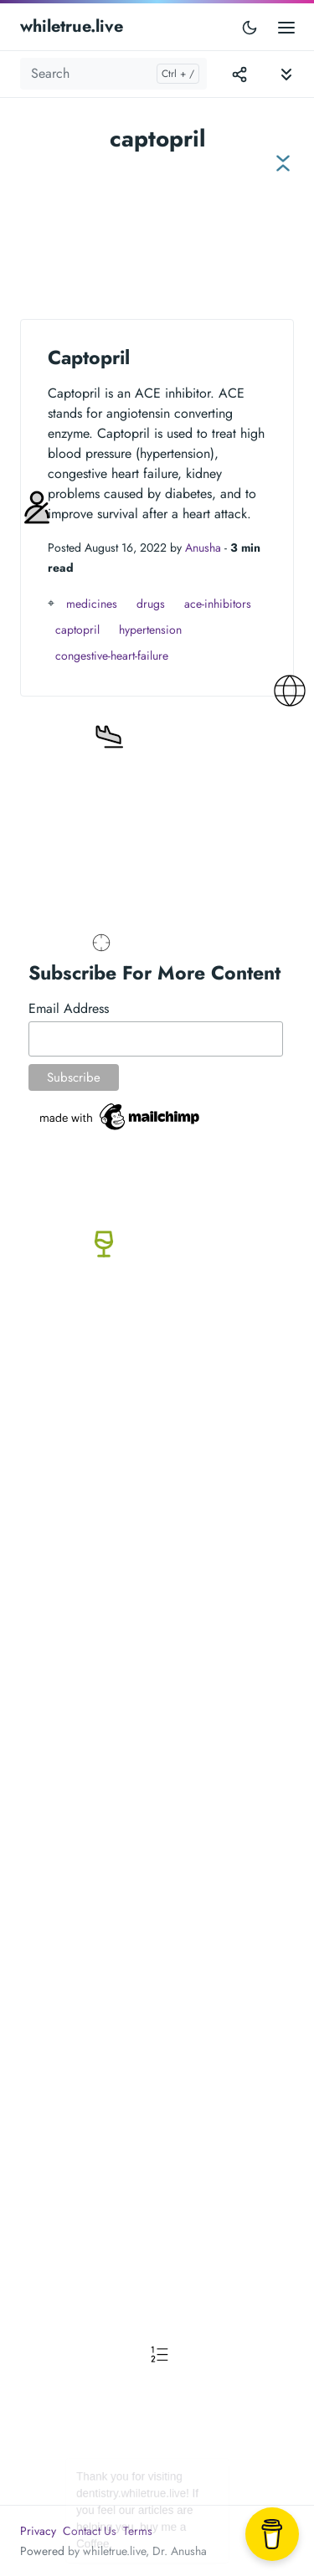  What do you see at coordinates (37, 507) in the screenshot?
I see `indicates seatbelt reminder or safety warning` at bounding box center [37, 507].